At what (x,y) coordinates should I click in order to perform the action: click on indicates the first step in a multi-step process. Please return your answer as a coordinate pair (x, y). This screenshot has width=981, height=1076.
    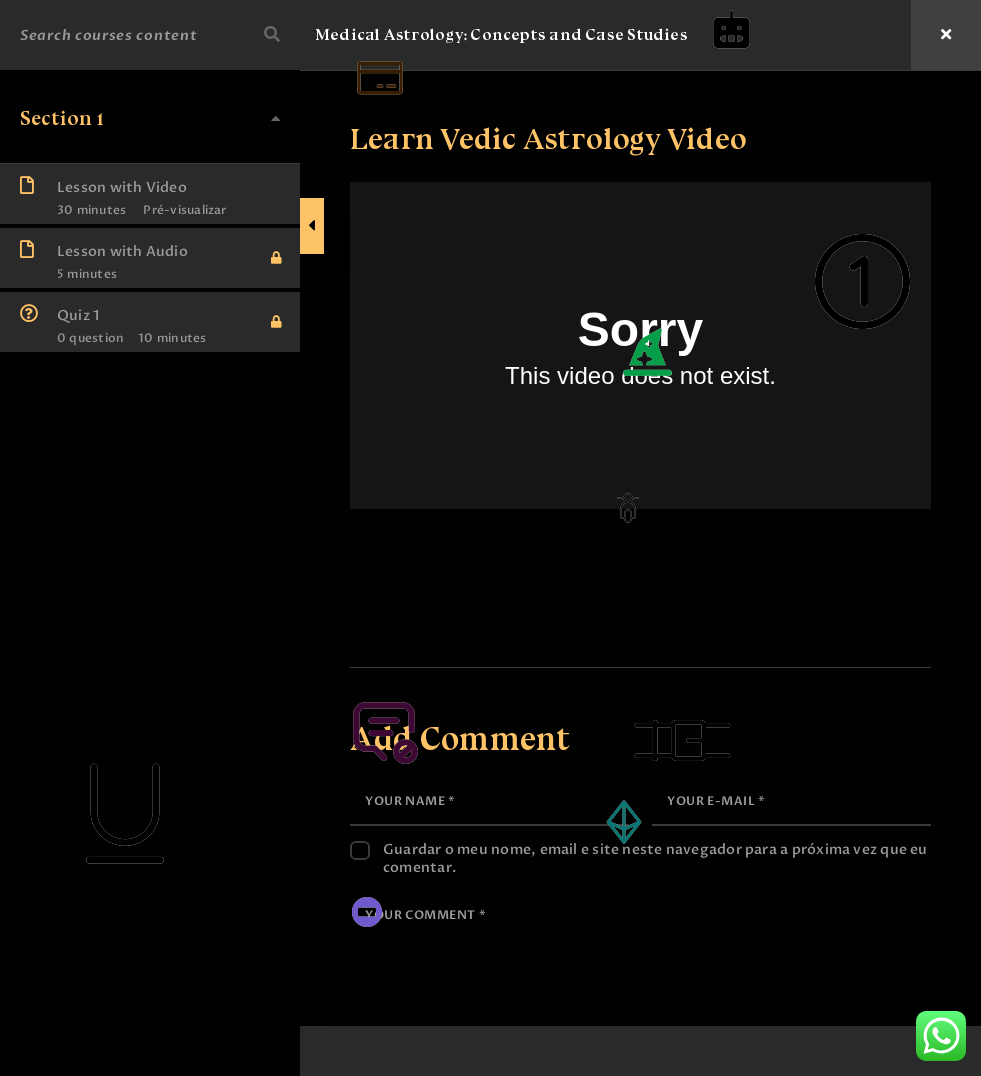
    Looking at the image, I should click on (862, 281).